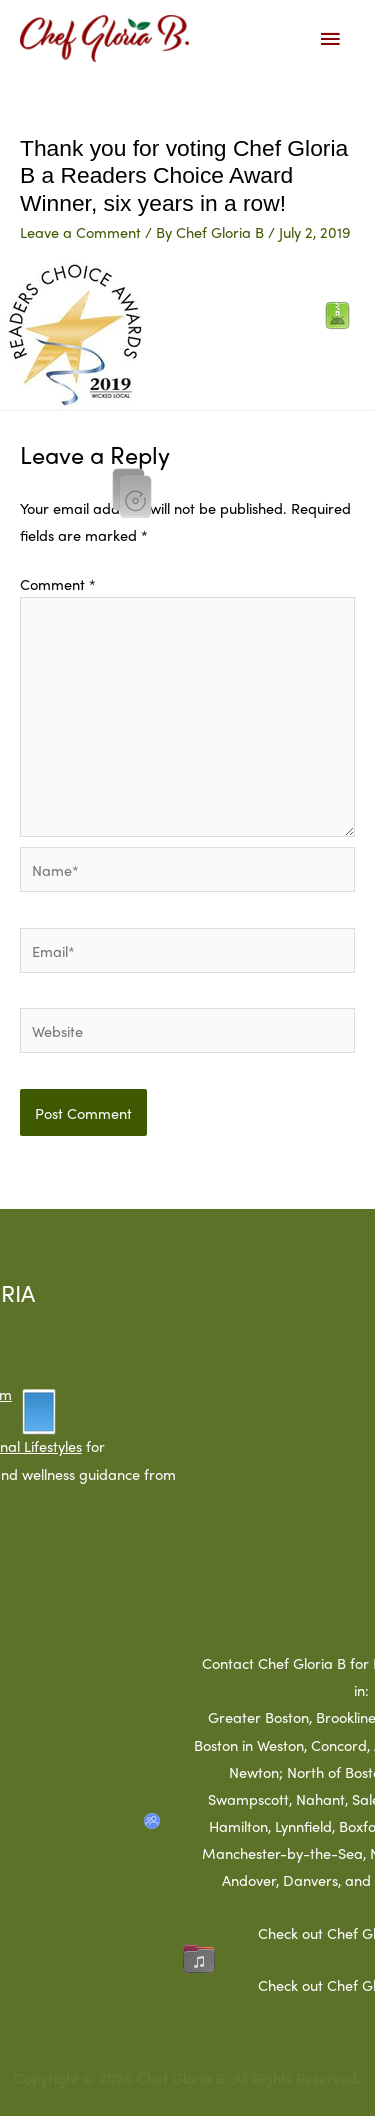 Image resolution: width=375 pixels, height=2116 pixels. Describe the element at coordinates (199, 1958) in the screenshot. I see `open your music folder` at that location.